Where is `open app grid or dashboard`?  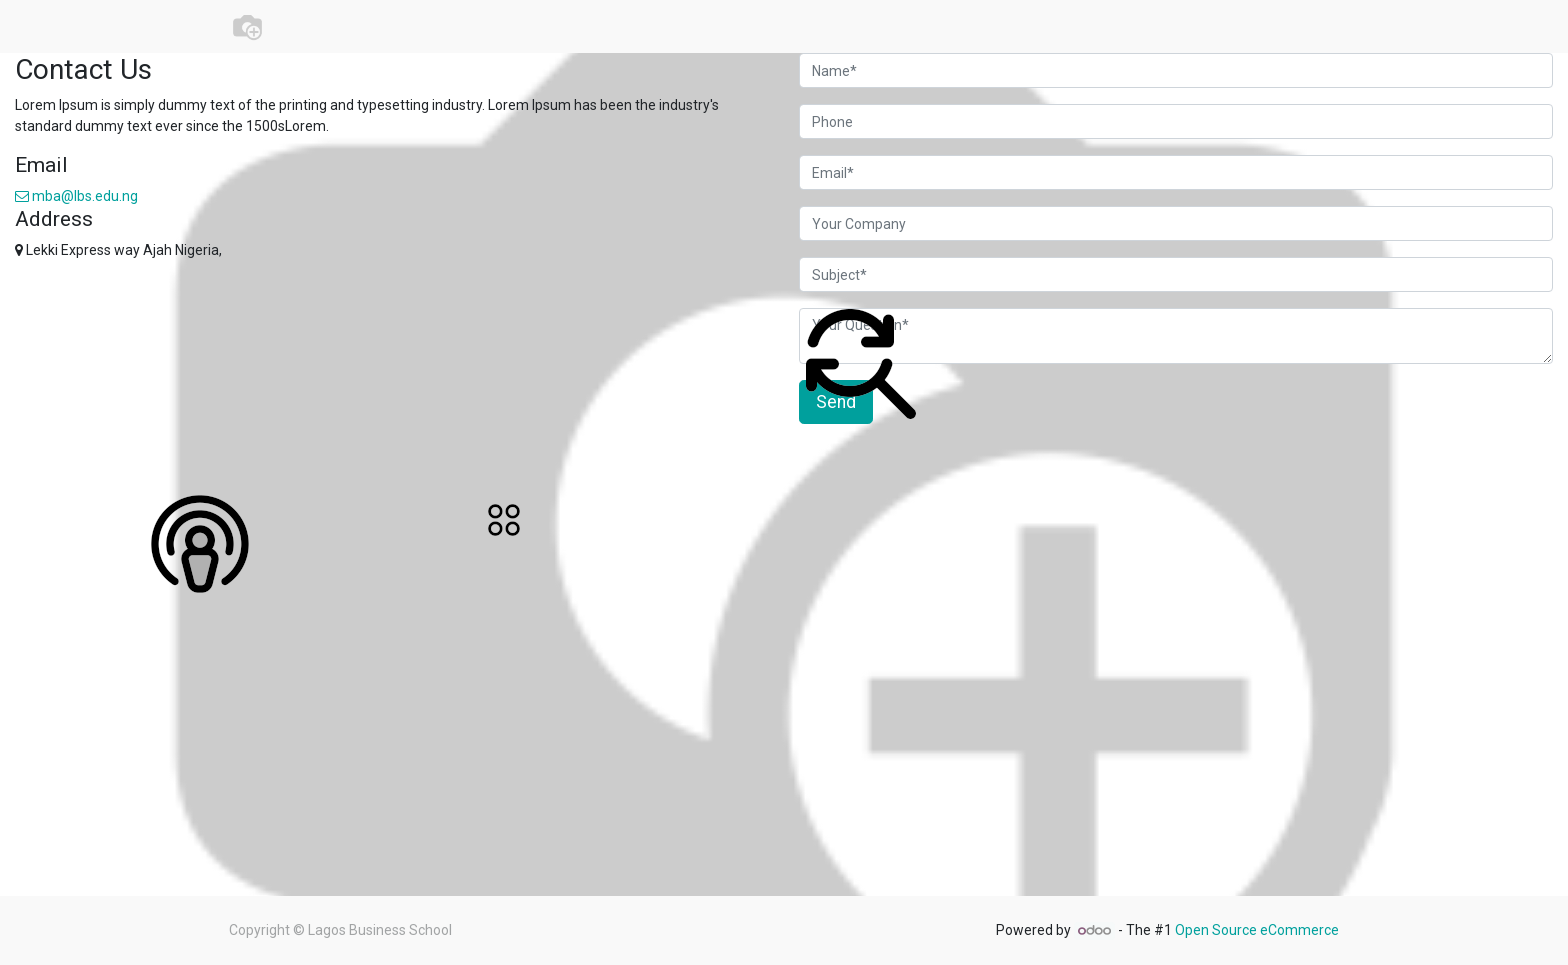 open app grid or dashboard is located at coordinates (504, 520).